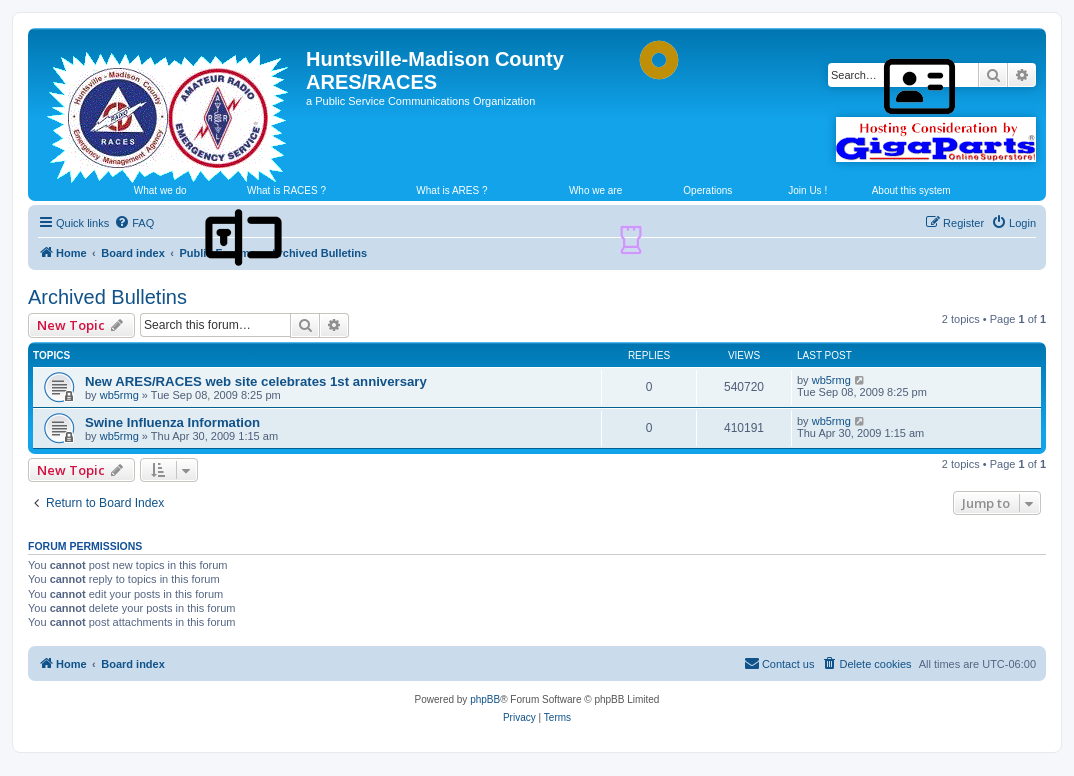 The height and width of the screenshot is (776, 1074). Describe the element at coordinates (243, 237) in the screenshot. I see `enter or edit text in a form field` at that location.